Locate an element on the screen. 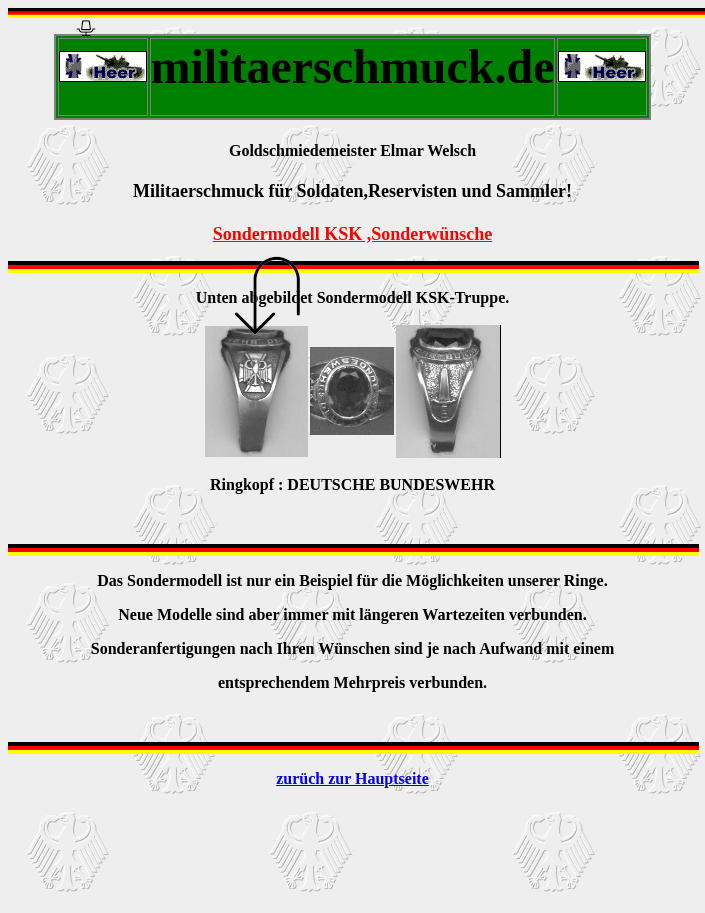 The height and width of the screenshot is (913, 705). access workspace or office settings is located at coordinates (86, 29).